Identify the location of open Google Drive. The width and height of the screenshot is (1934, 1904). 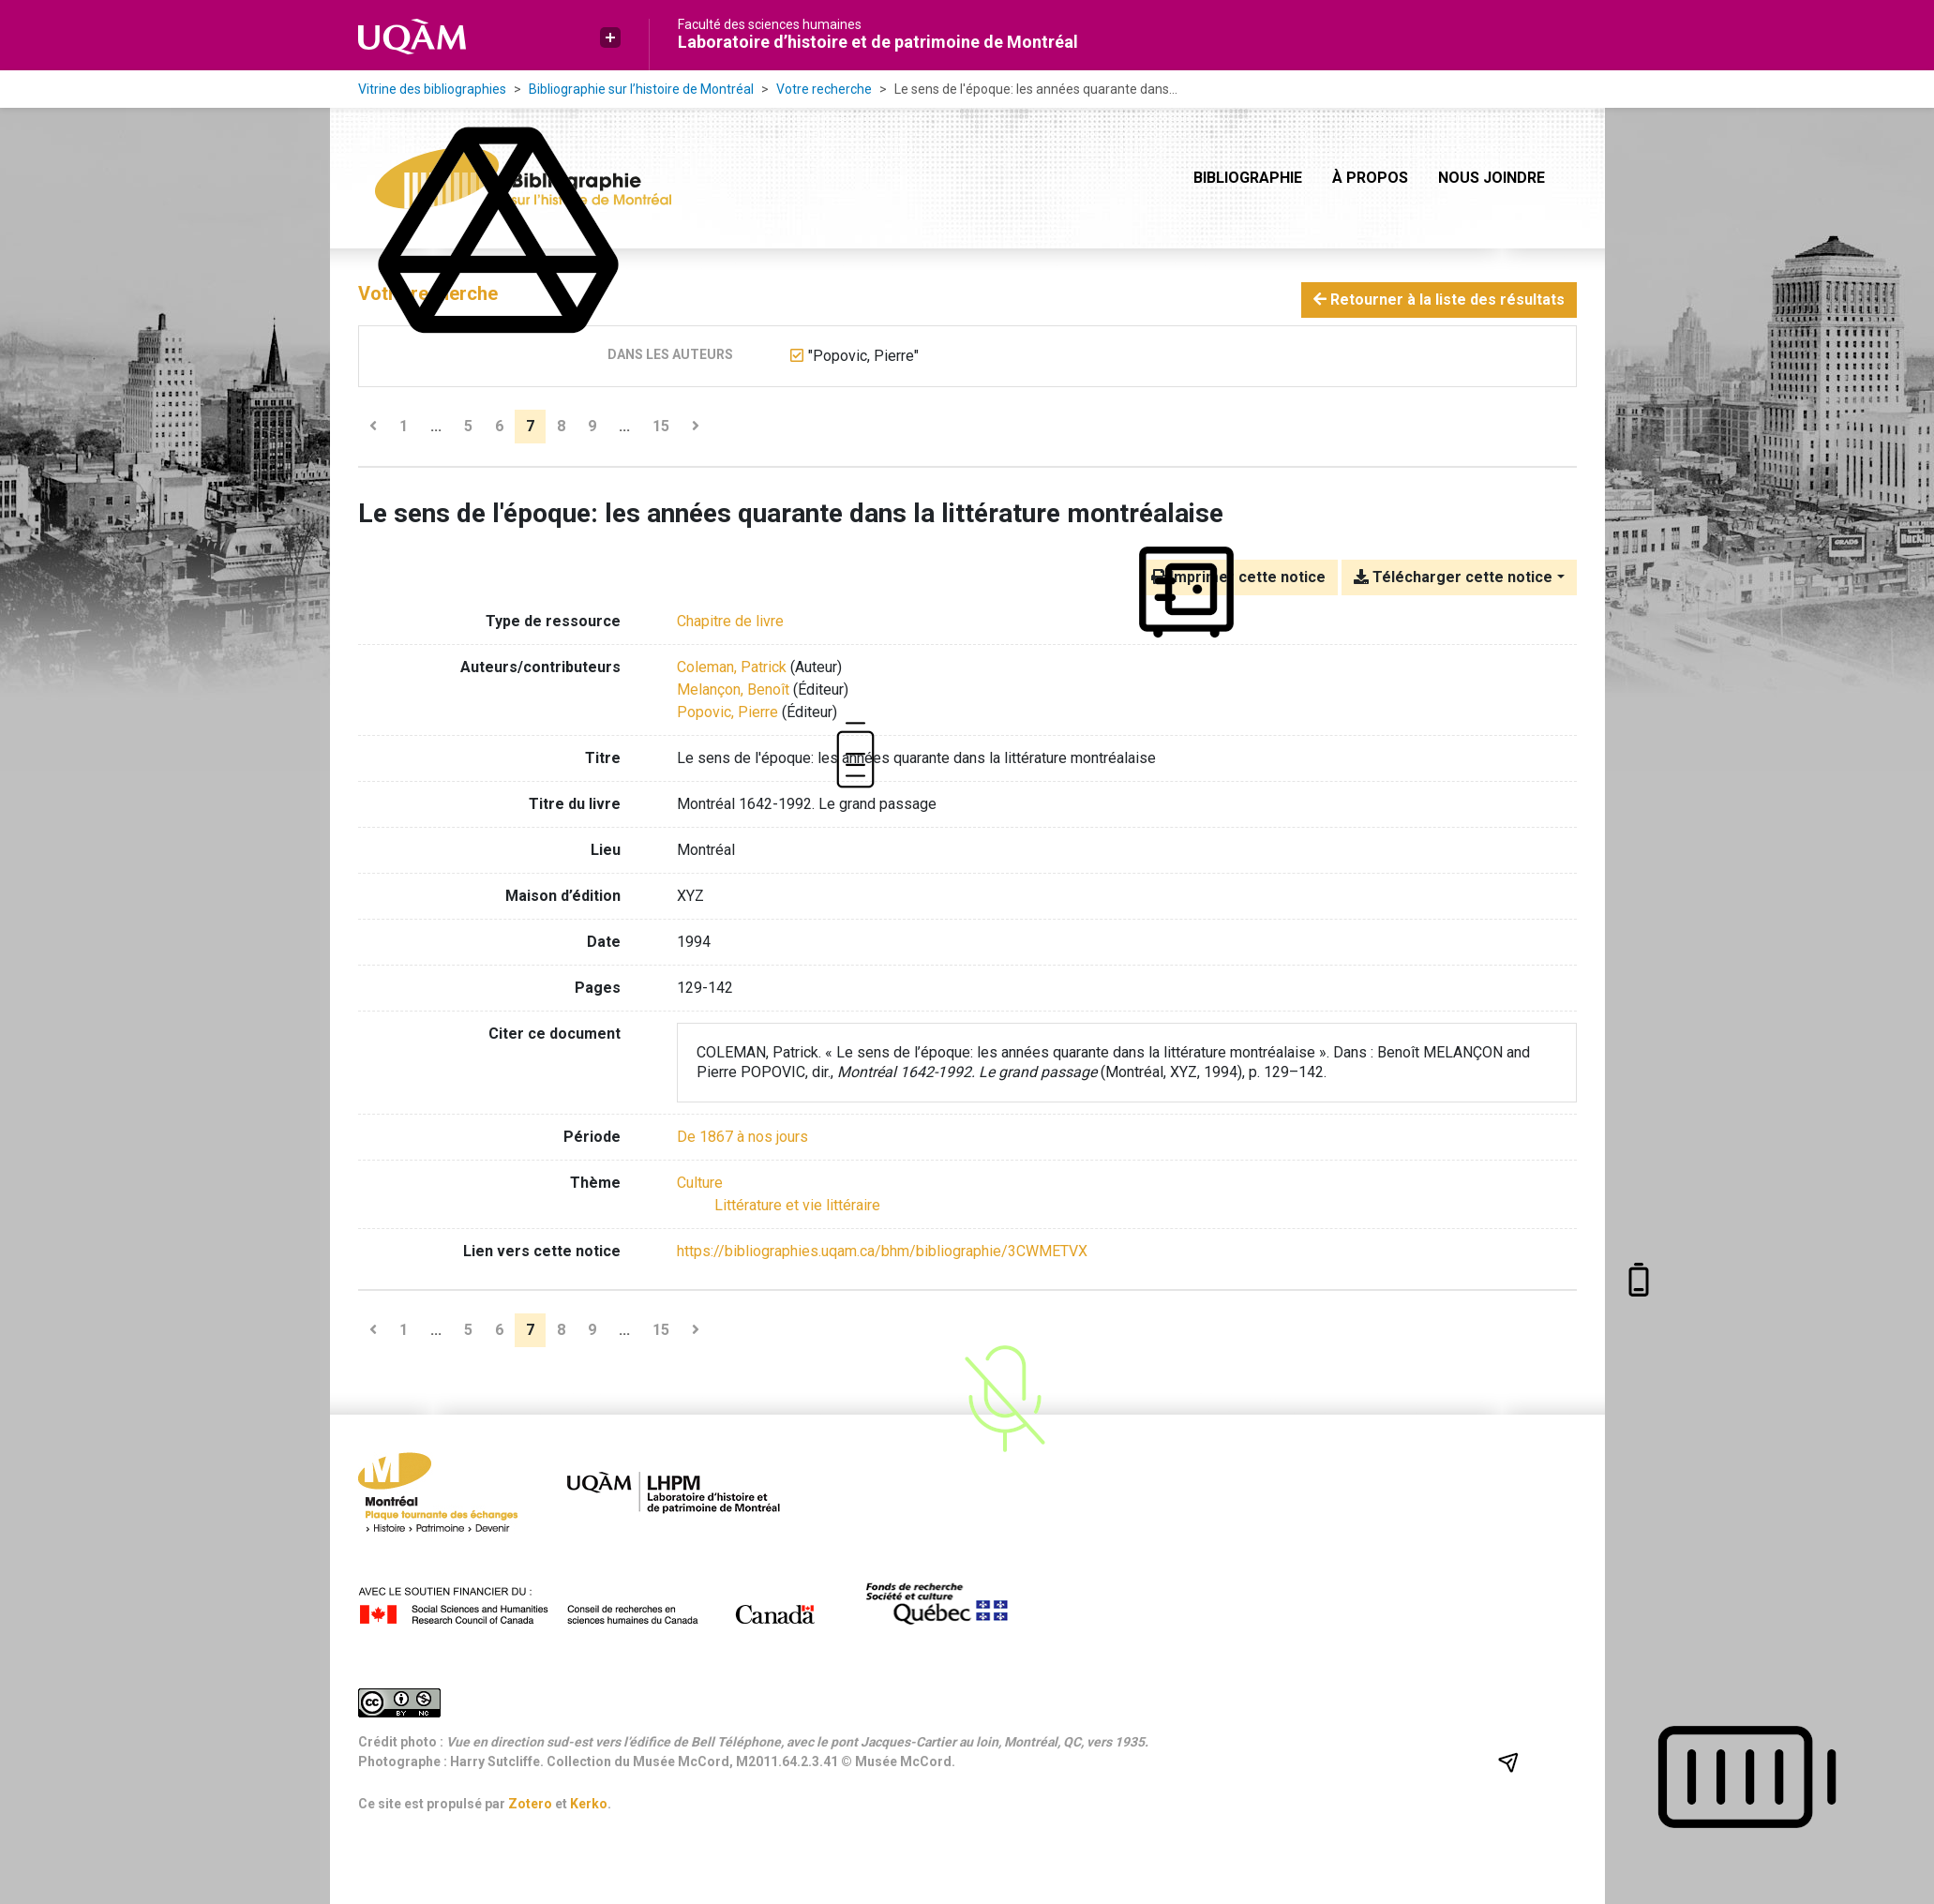
(498, 238).